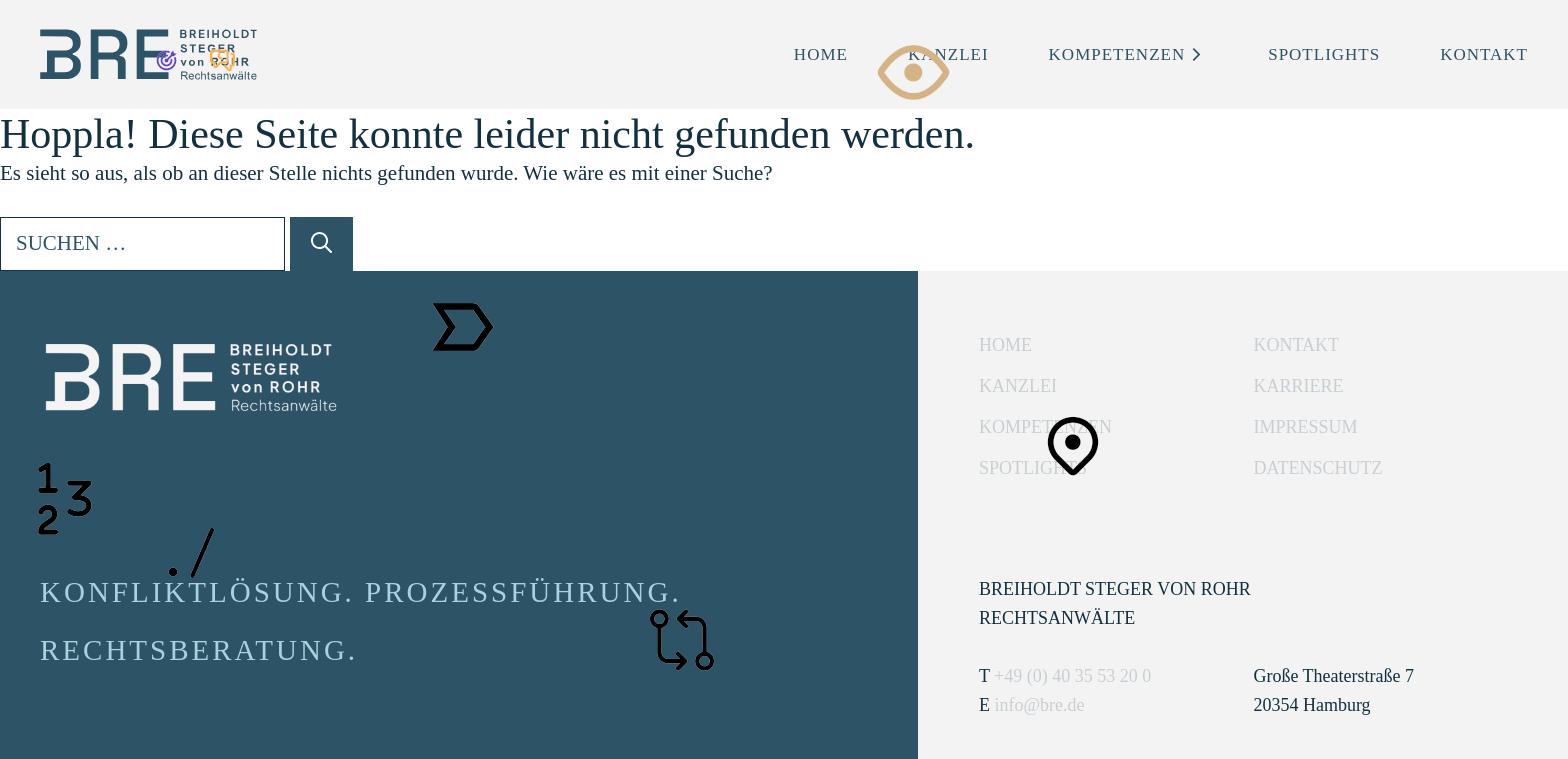  Describe the element at coordinates (192, 553) in the screenshot. I see `indicates a relative file path reference` at that location.